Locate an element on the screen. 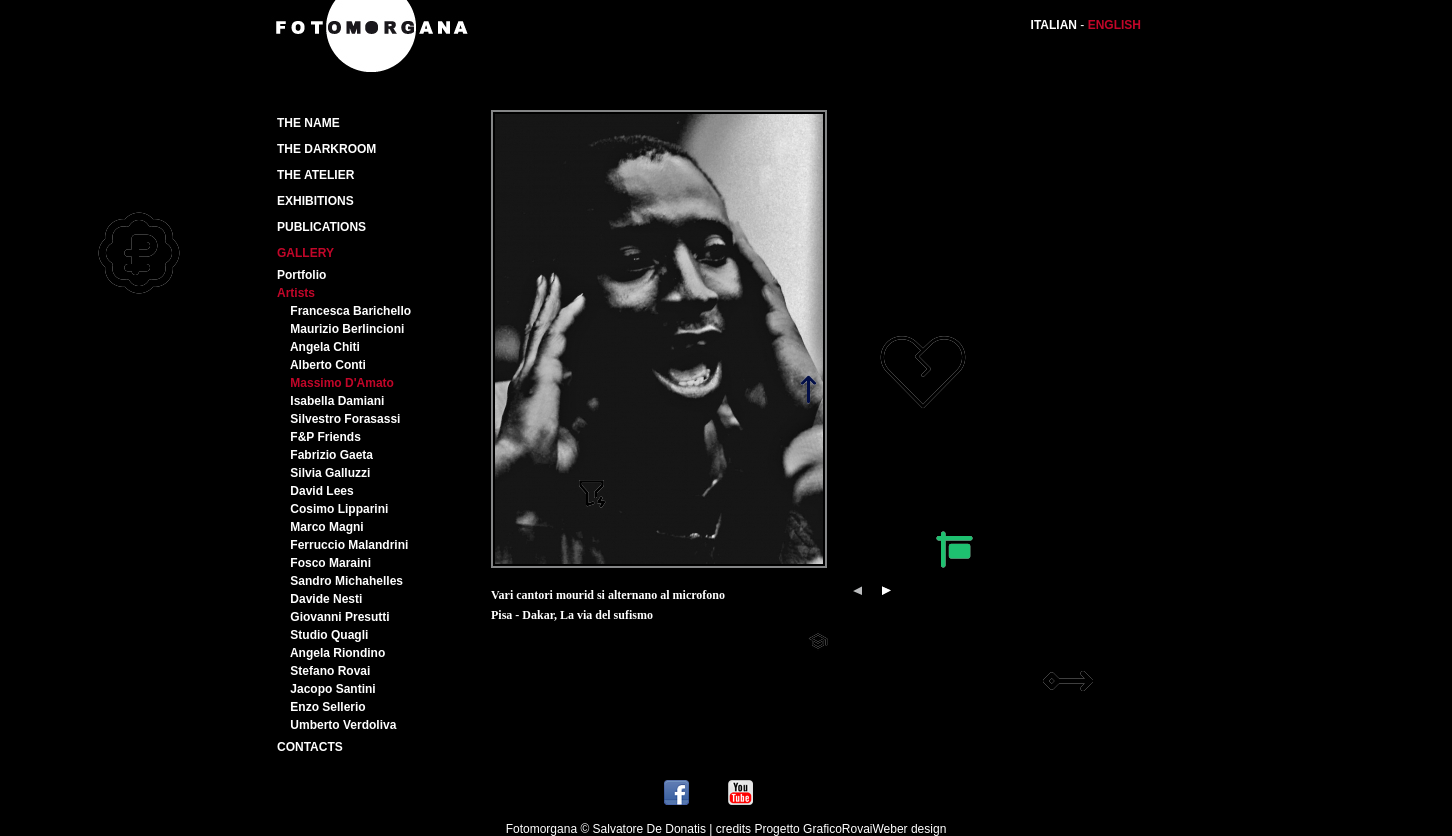 Image resolution: width=1452 pixels, height=836 pixels. scroll to top of page is located at coordinates (808, 389).